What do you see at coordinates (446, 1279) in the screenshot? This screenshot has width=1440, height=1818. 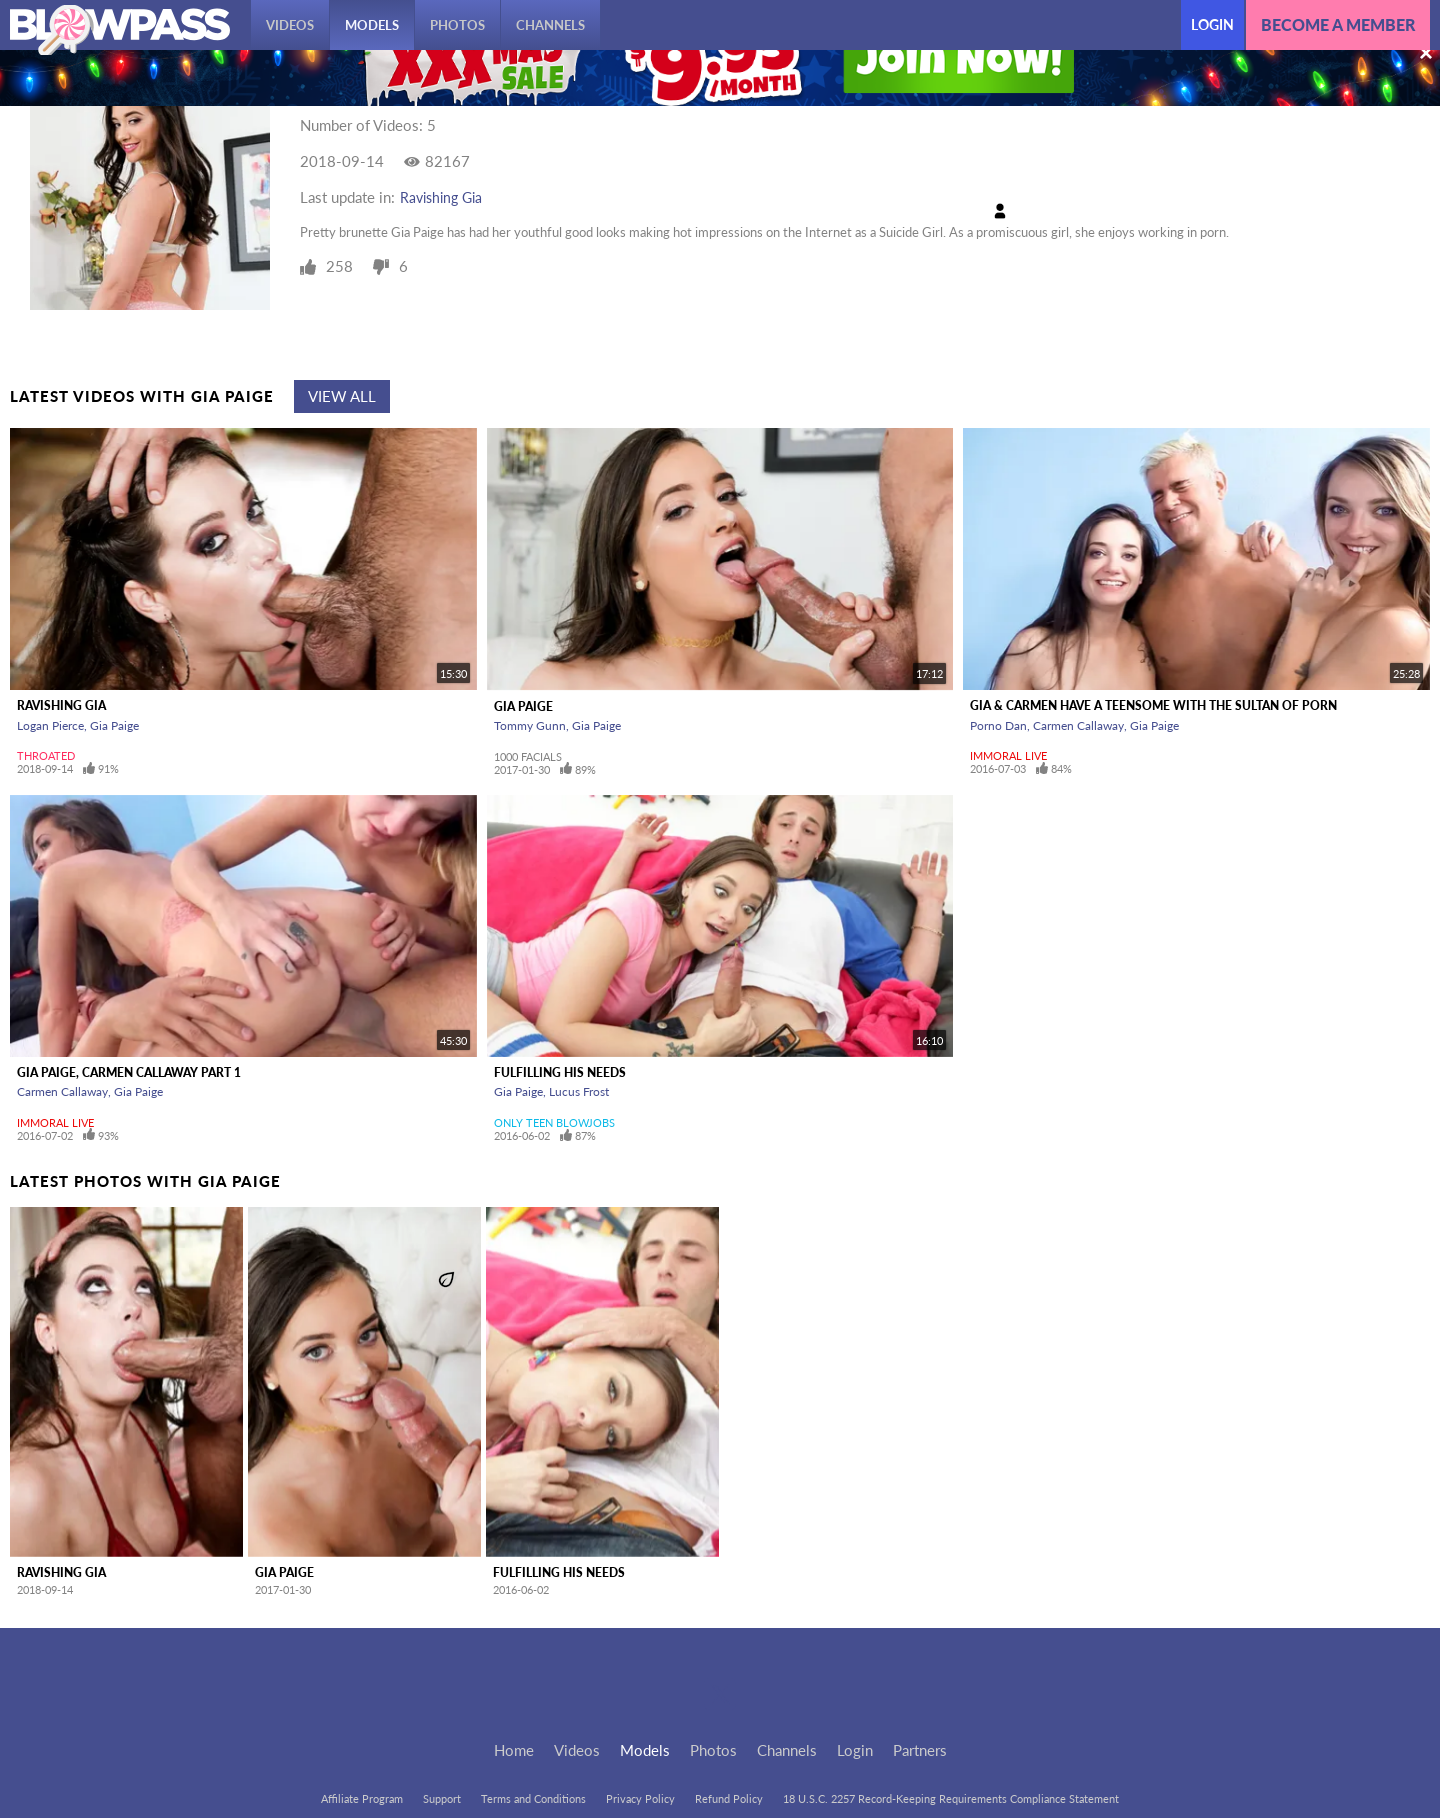 I see `enable eco-friendly or power-saving mode` at bounding box center [446, 1279].